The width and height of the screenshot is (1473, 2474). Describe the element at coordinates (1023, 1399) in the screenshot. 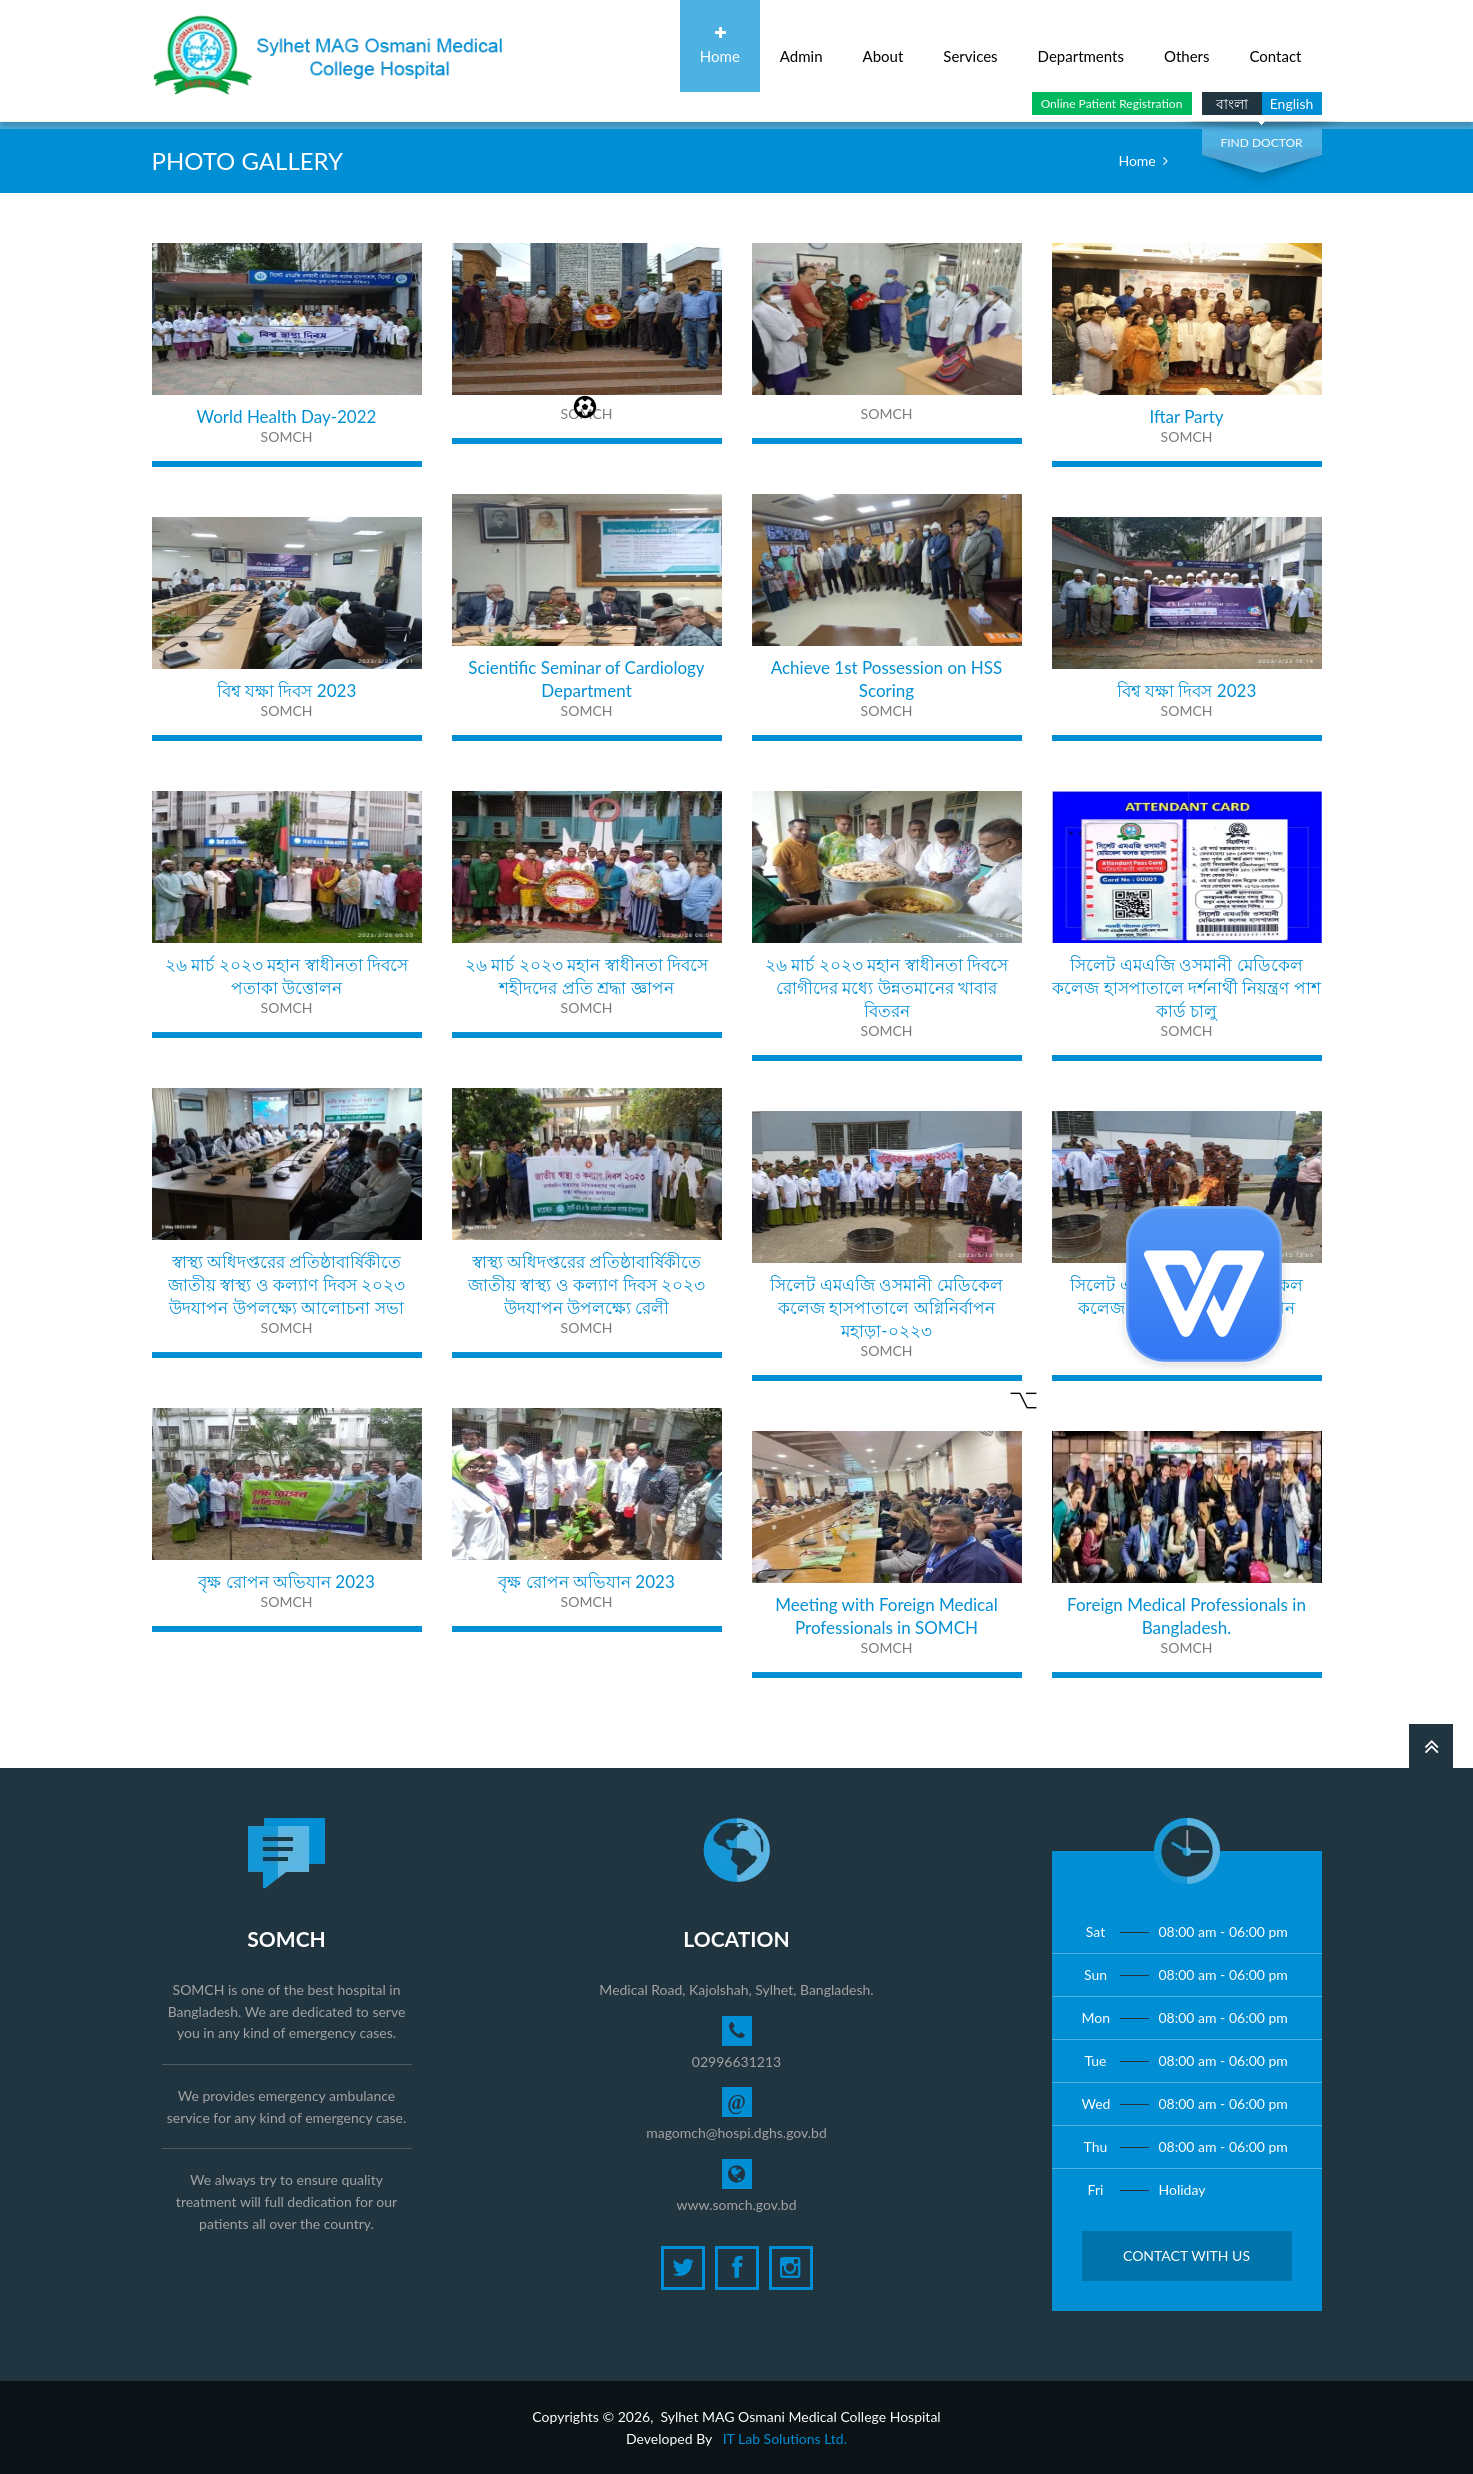

I see `indicates the option or alt key modifier` at that location.